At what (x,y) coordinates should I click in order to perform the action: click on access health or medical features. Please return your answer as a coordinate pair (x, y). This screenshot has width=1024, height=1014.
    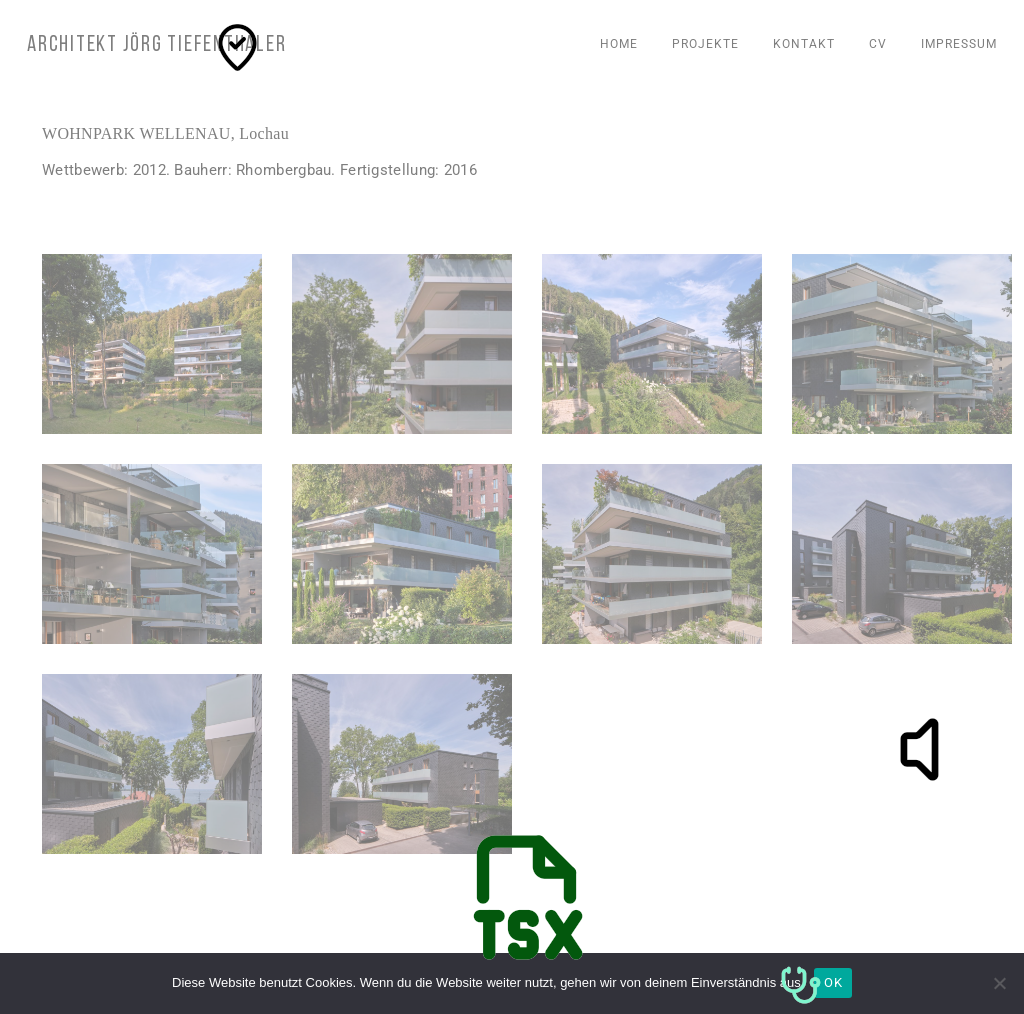
    Looking at the image, I should click on (801, 986).